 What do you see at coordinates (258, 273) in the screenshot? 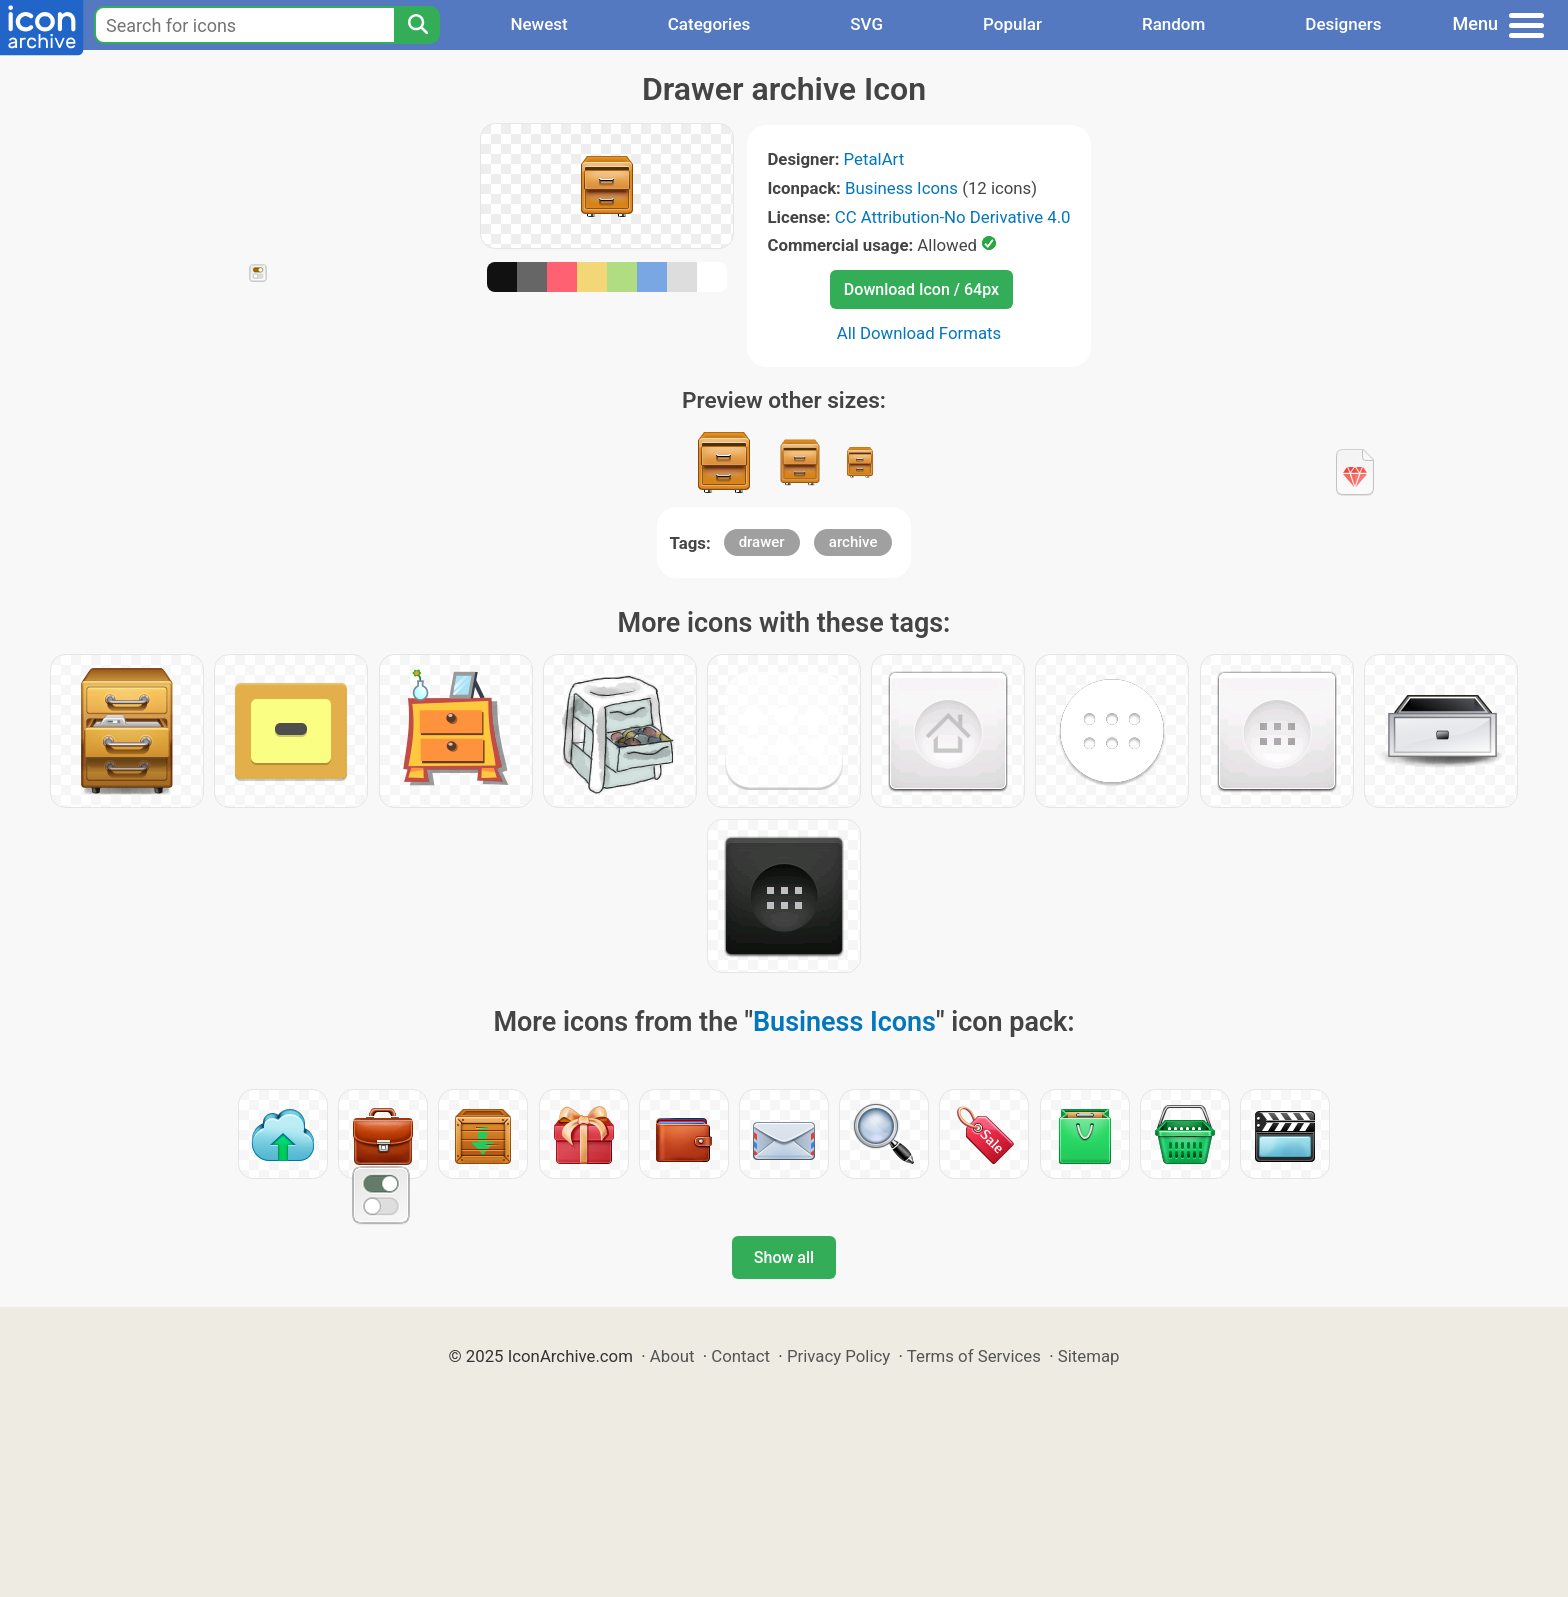
I see `open gnome tweaks settings` at bounding box center [258, 273].